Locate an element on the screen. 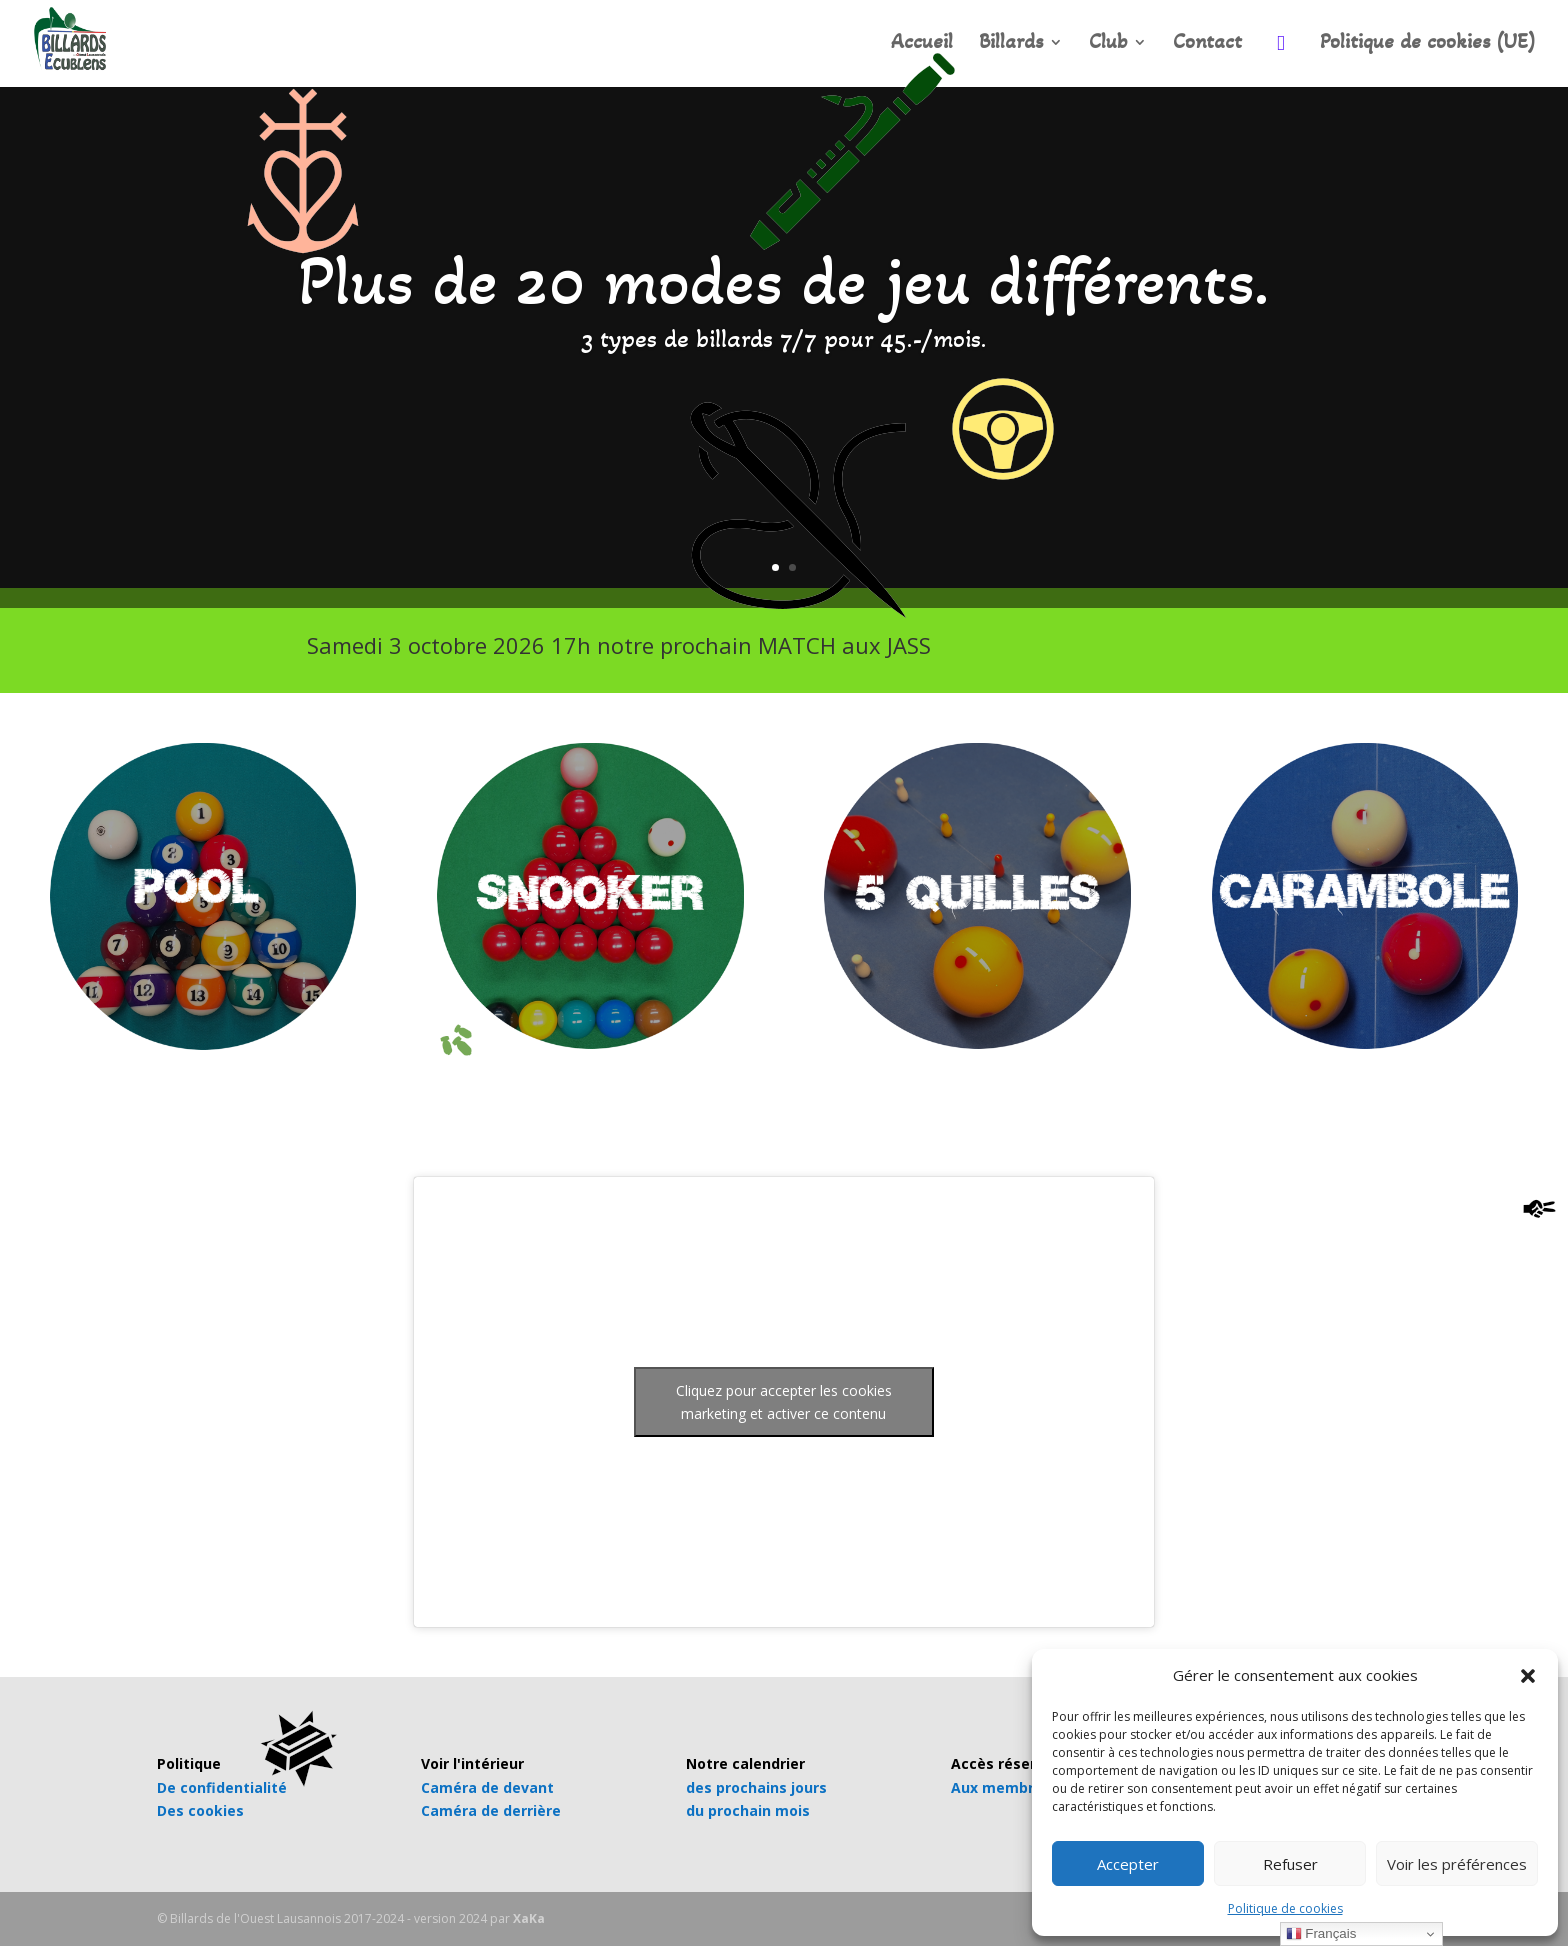 This screenshot has height=1946, width=1568. access sewing or crafting tools is located at coordinates (798, 510).